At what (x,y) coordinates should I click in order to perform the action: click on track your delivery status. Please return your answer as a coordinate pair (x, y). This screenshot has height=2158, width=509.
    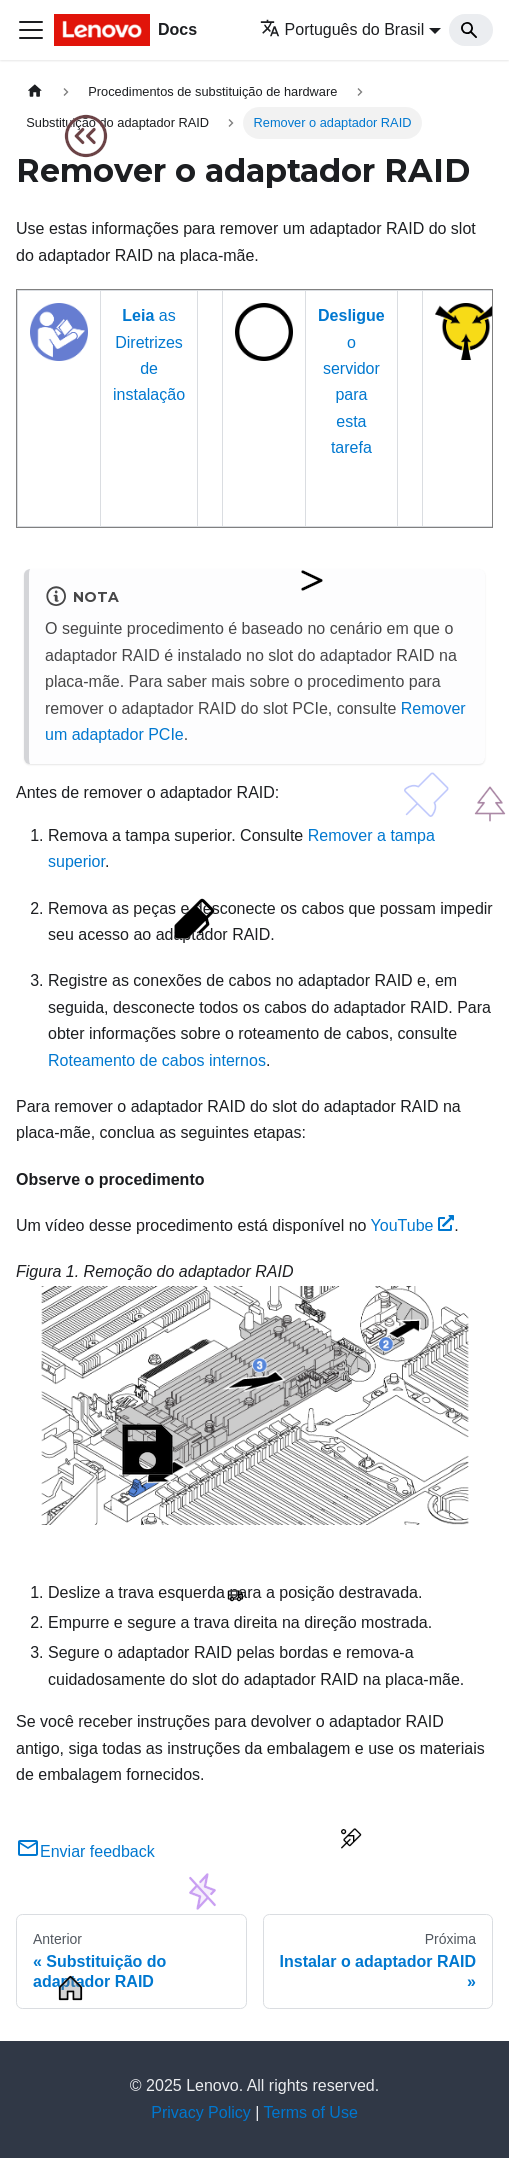
    Looking at the image, I should click on (235, 1595).